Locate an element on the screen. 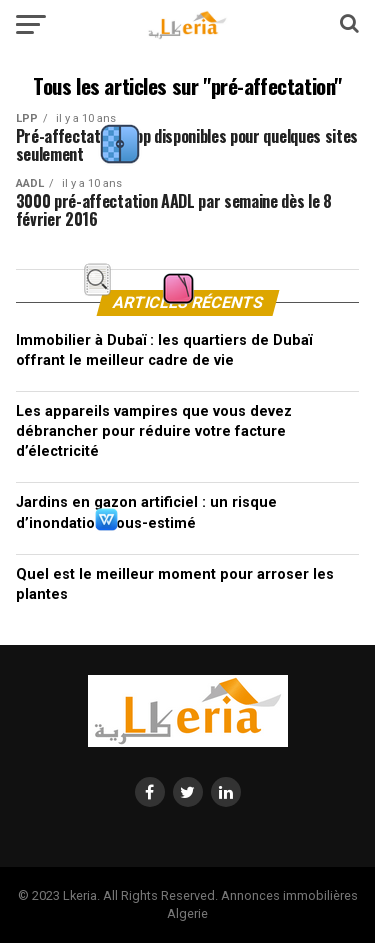 Image resolution: width=375 pixels, height=943 pixels. open wps office application is located at coordinates (106, 519).